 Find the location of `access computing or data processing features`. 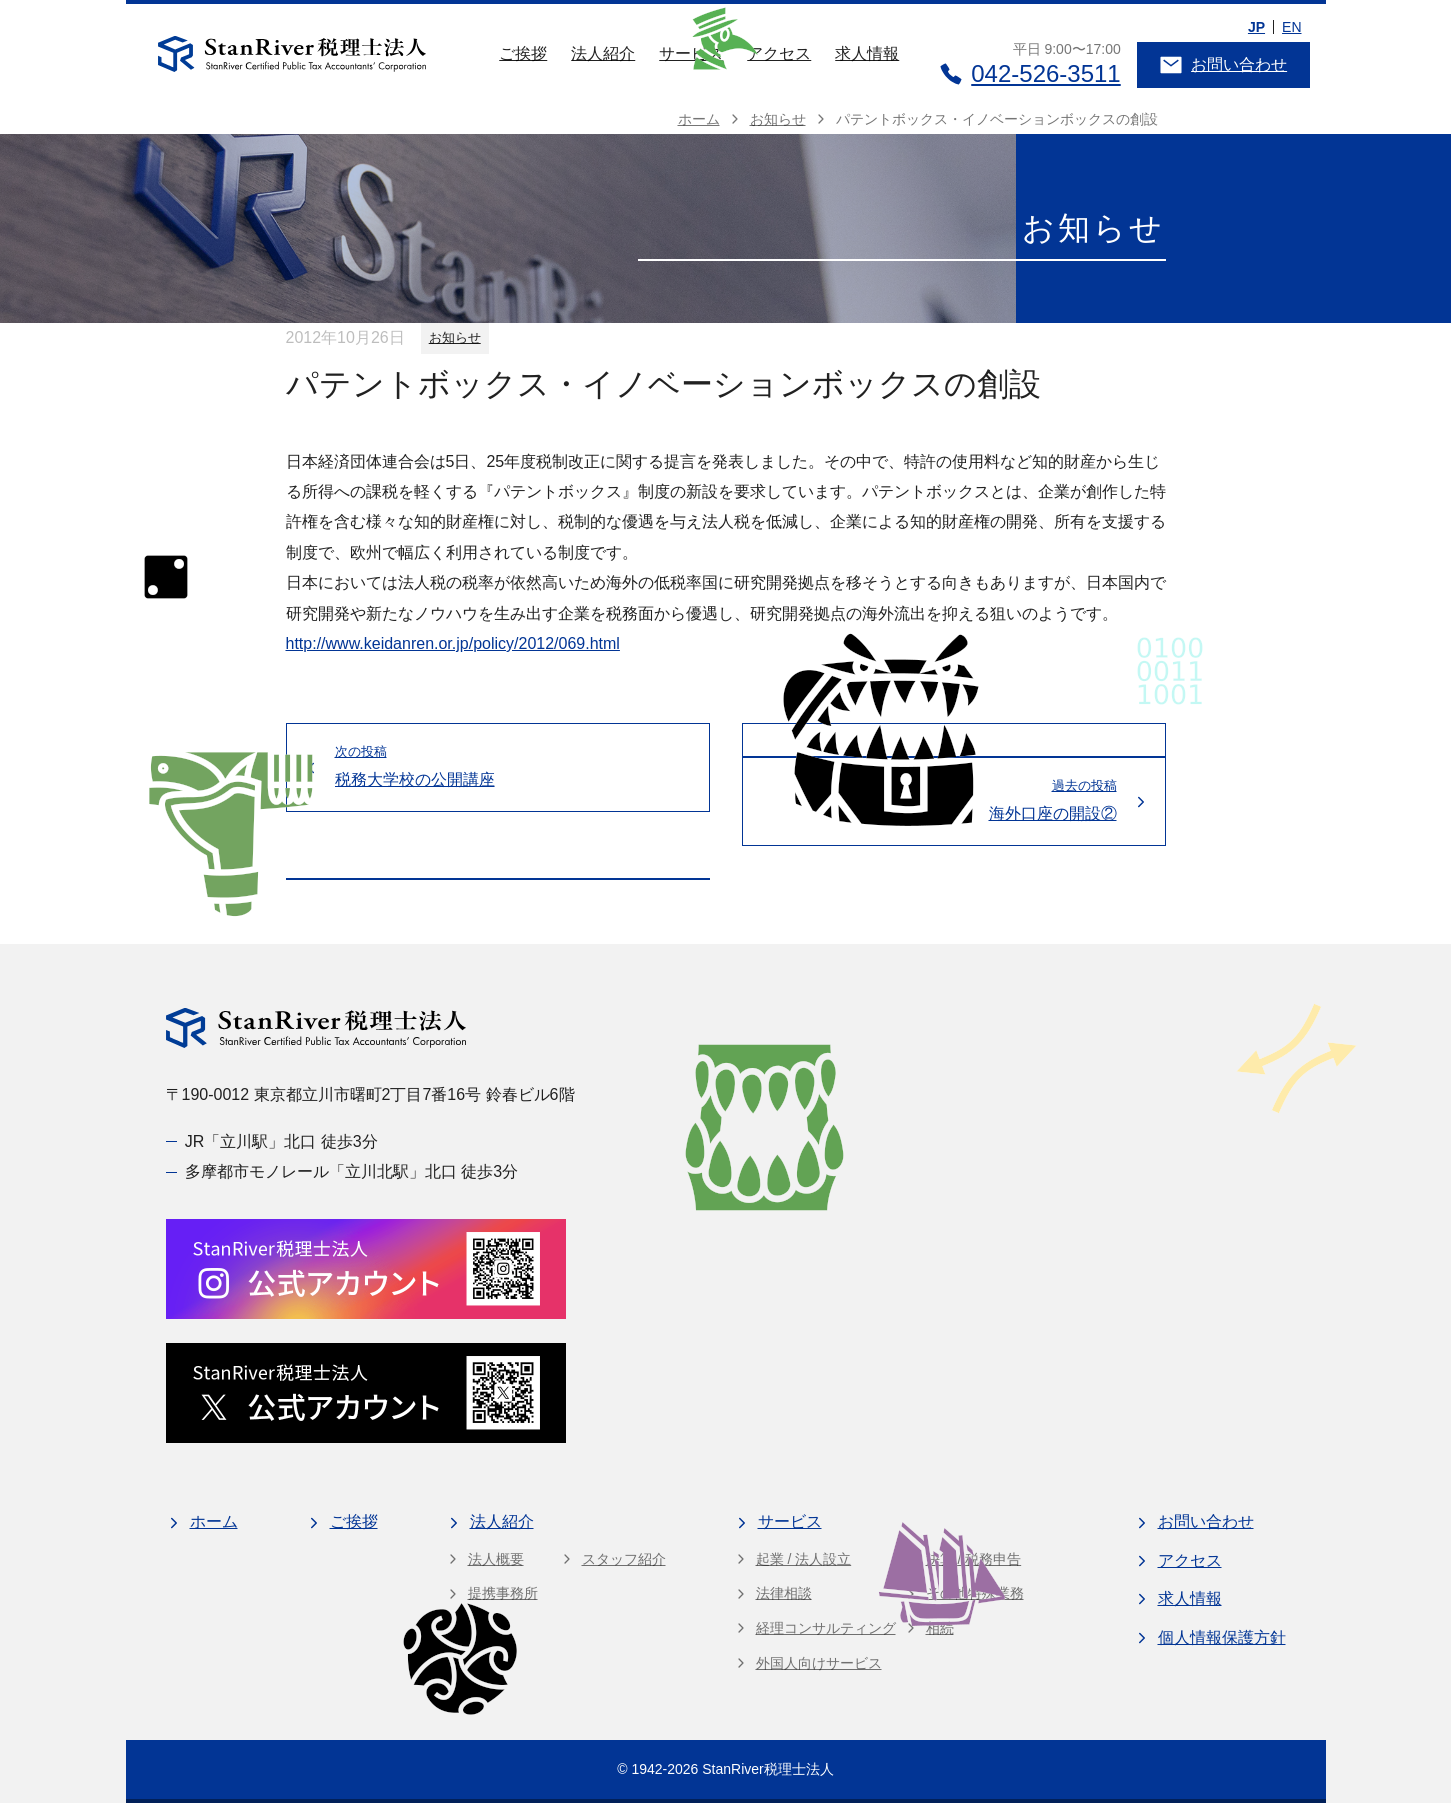

access computing or data processing features is located at coordinates (1170, 671).